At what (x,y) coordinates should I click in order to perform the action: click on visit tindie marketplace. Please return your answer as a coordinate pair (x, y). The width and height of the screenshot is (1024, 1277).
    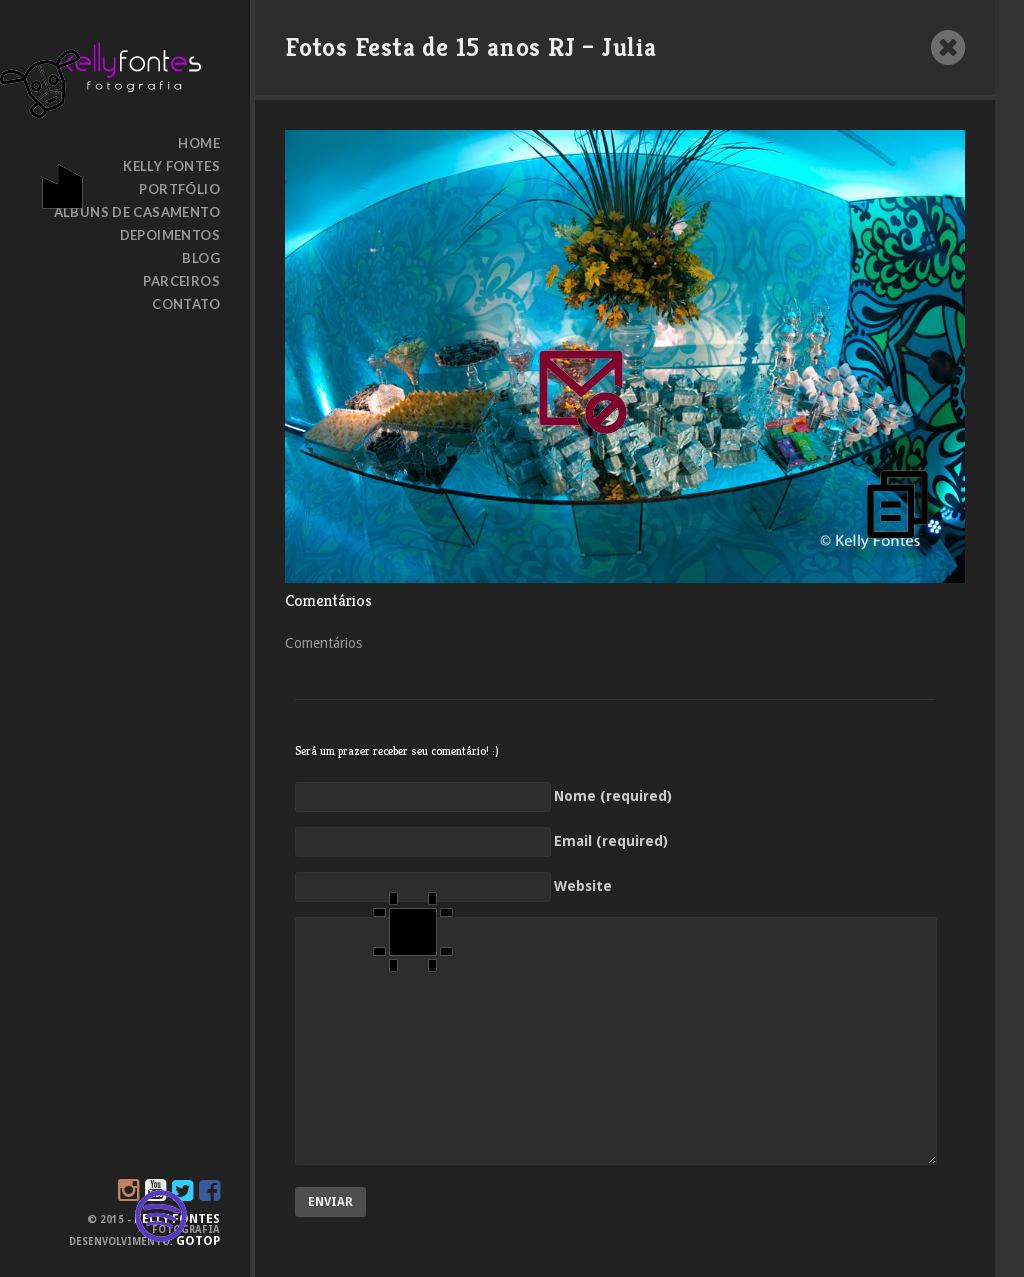
    Looking at the image, I should click on (40, 84).